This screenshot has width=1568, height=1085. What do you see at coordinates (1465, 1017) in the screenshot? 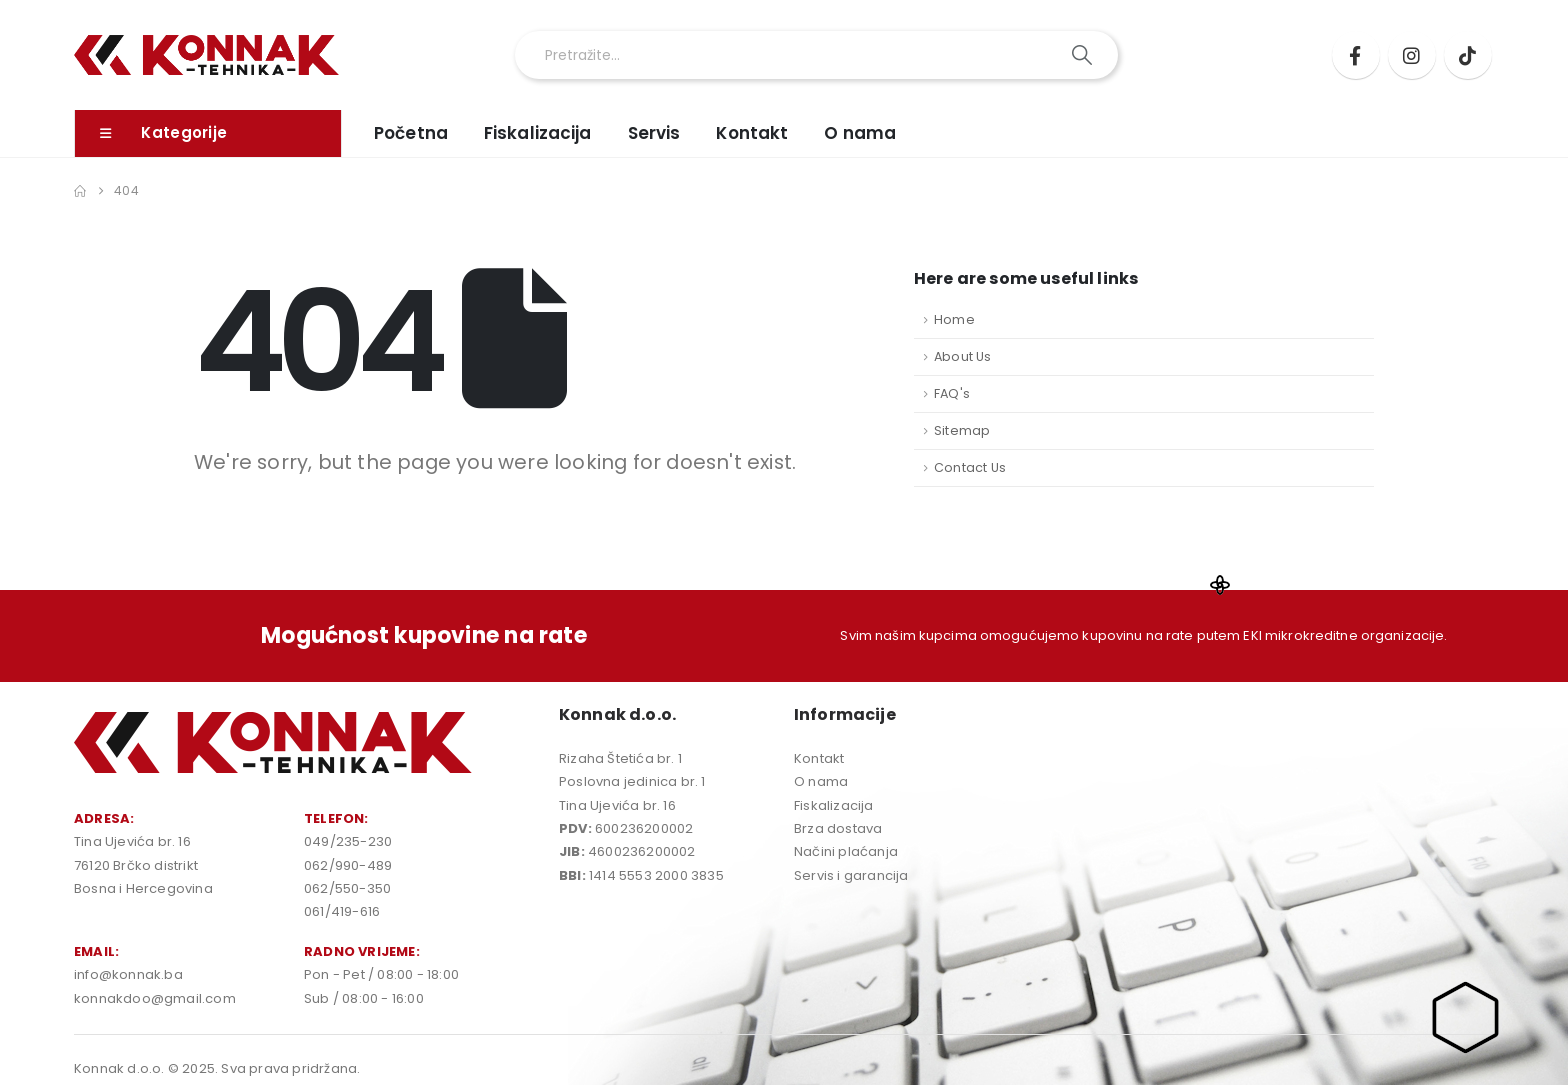
I see `indicates a hexagonal category or shape tool` at bounding box center [1465, 1017].